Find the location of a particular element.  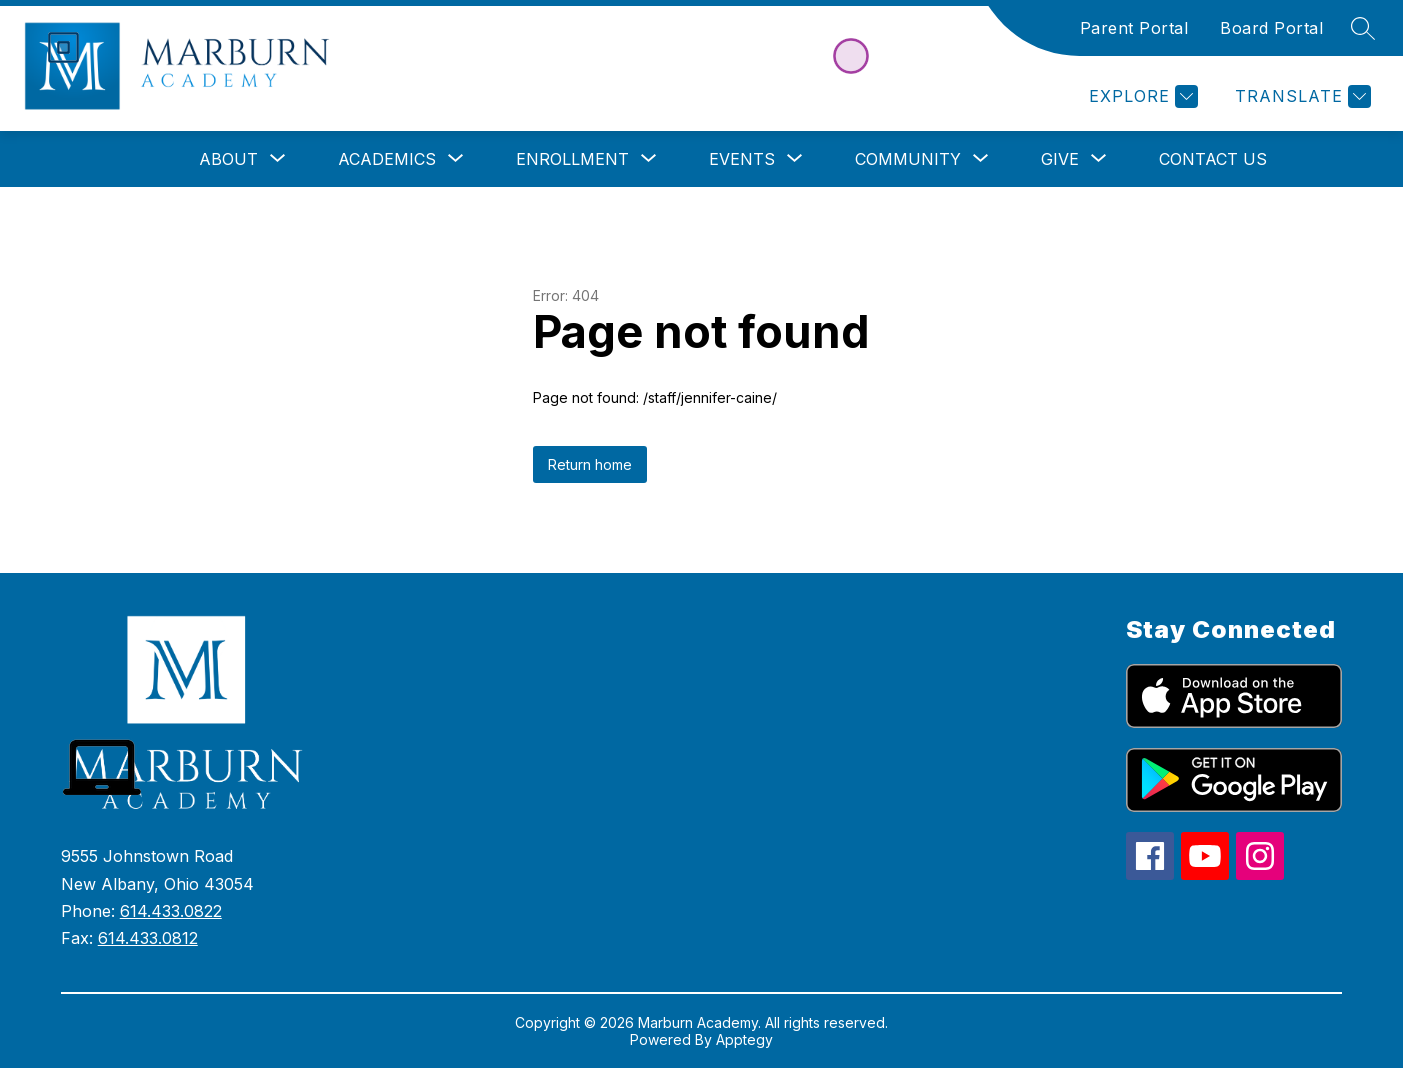

view app or brand logo is located at coordinates (63, 47).